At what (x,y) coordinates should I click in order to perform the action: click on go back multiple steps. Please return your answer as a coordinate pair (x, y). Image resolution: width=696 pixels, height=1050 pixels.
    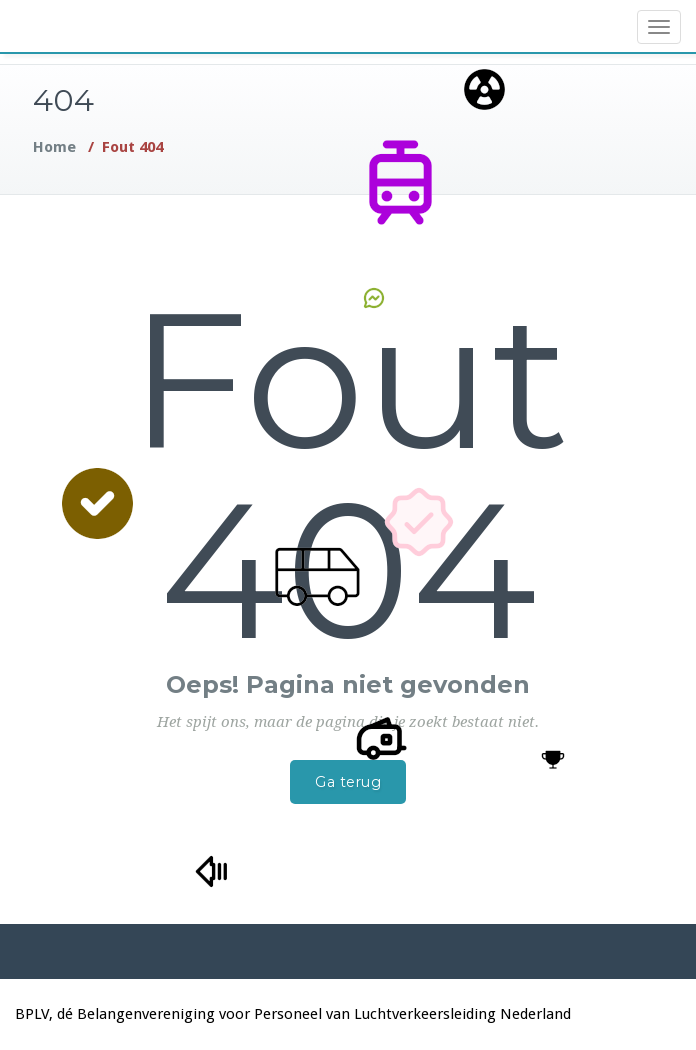
    Looking at the image, I should click on (212, 871).